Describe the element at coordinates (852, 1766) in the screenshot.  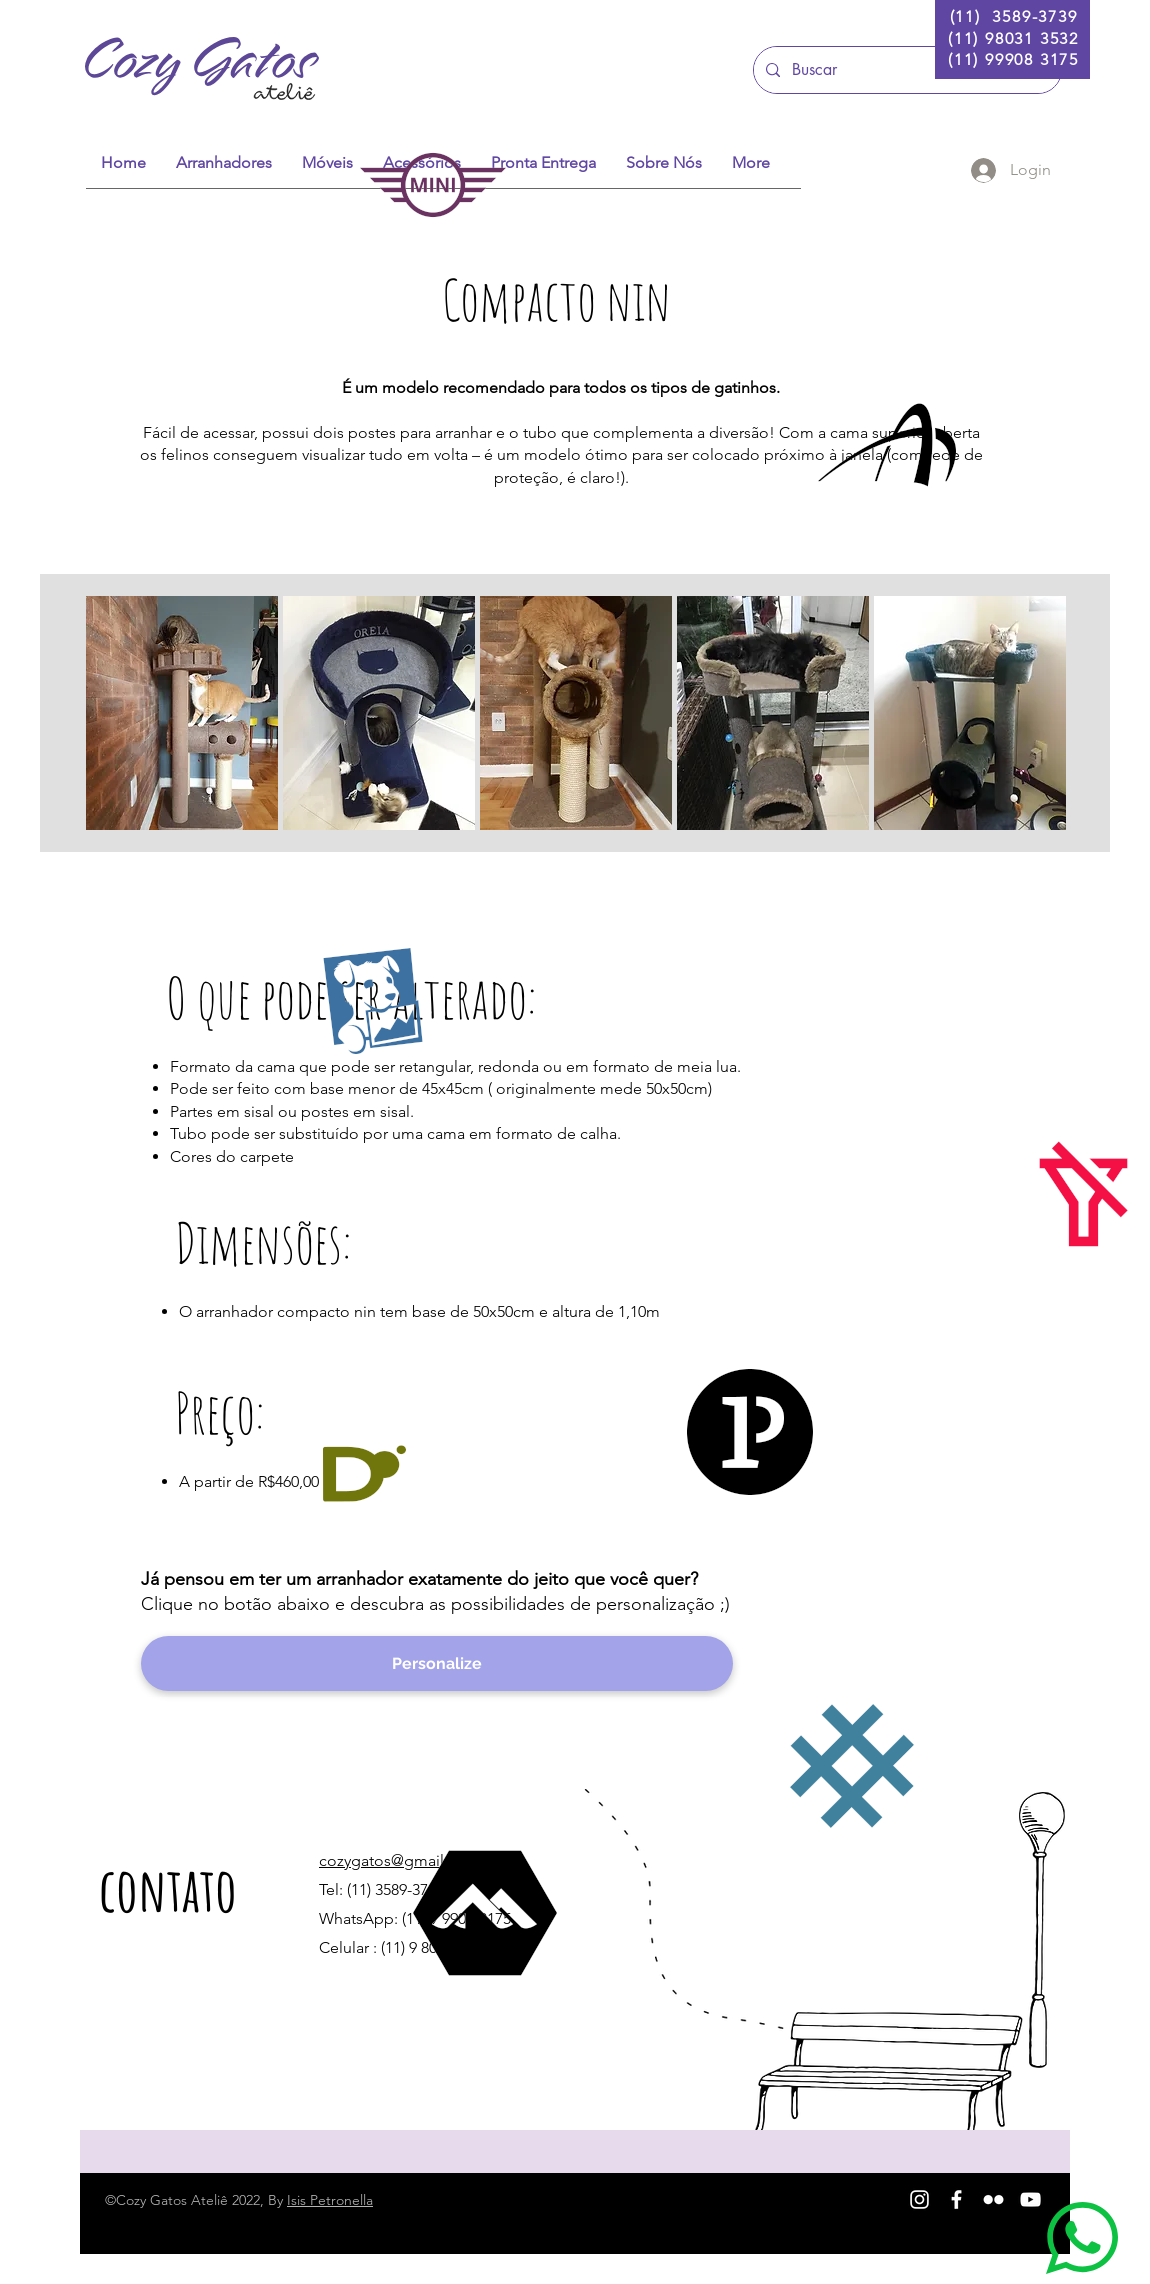
I see `open SimpleX messaging app` at that location.